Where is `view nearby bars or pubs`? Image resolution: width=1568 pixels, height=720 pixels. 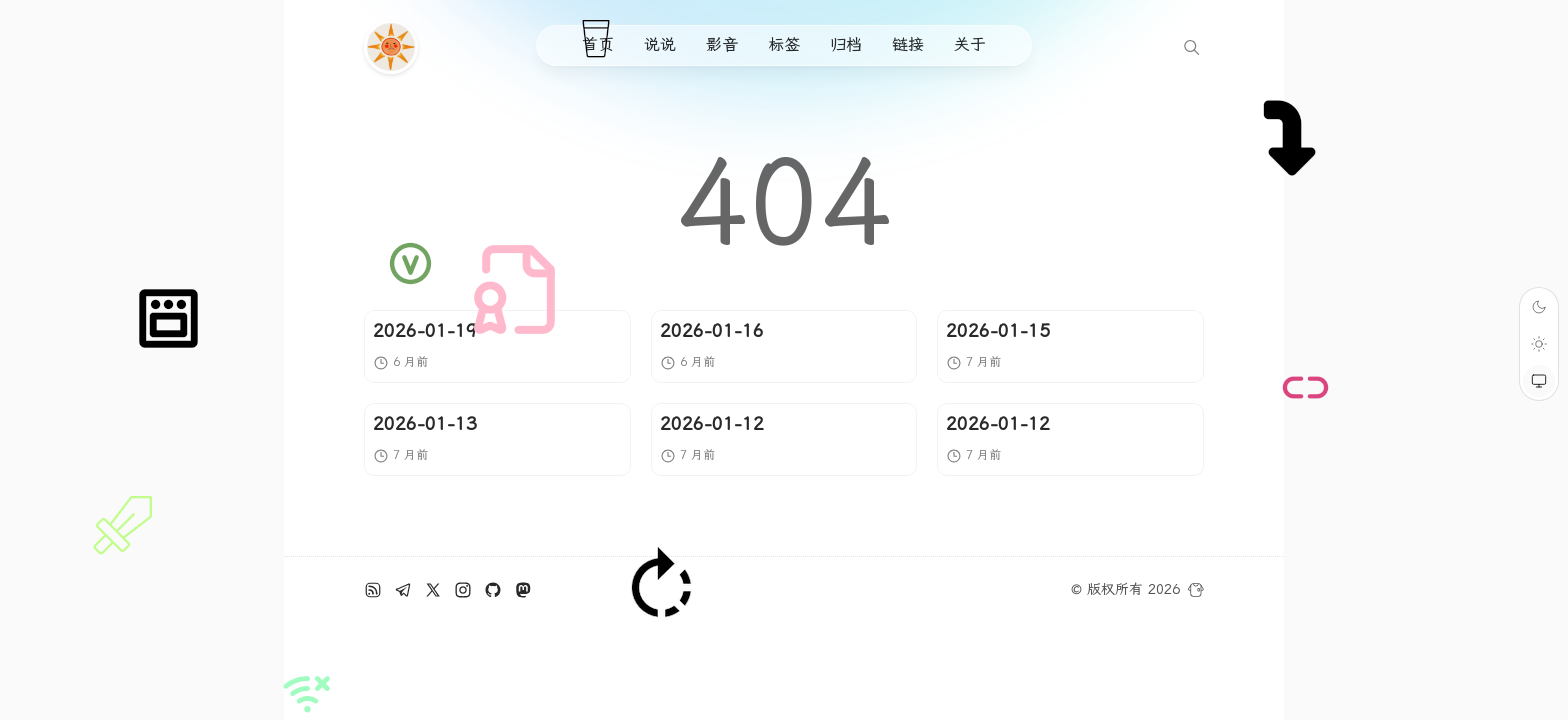 view nearby bars or pubs is located at coordinates (596, 38).